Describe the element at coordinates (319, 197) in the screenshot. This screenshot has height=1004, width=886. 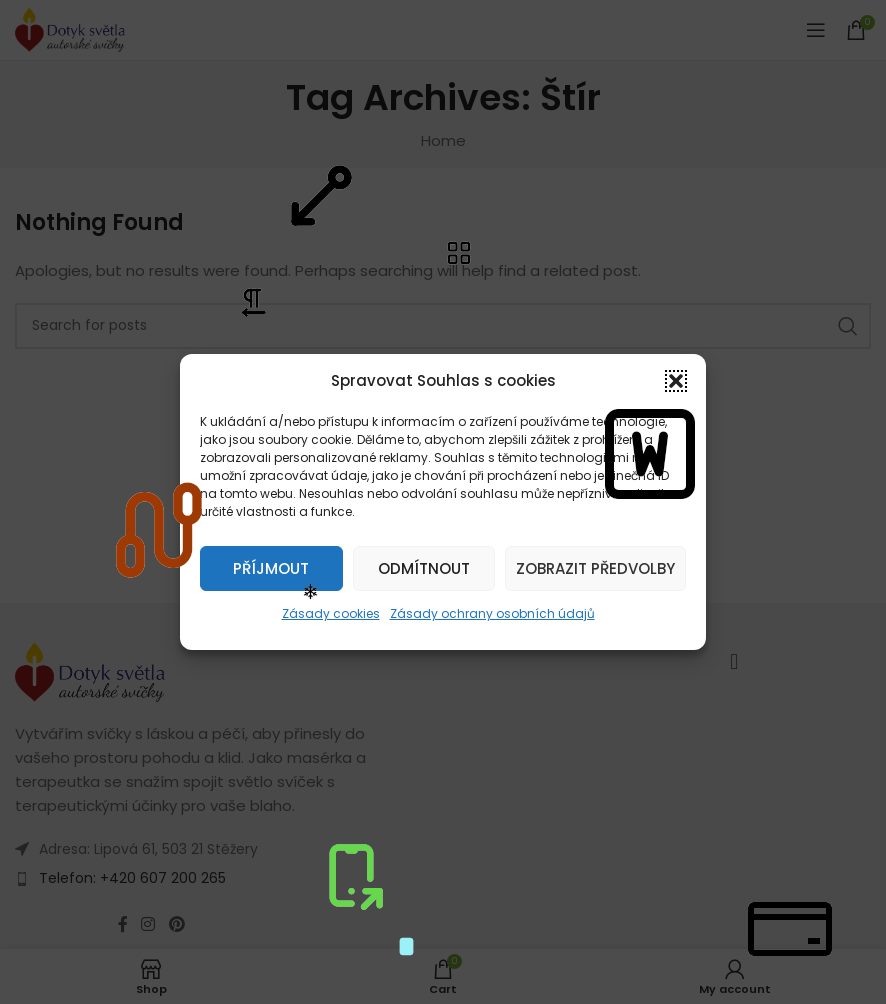
I see `move or navigate to the lower-left` at that location.